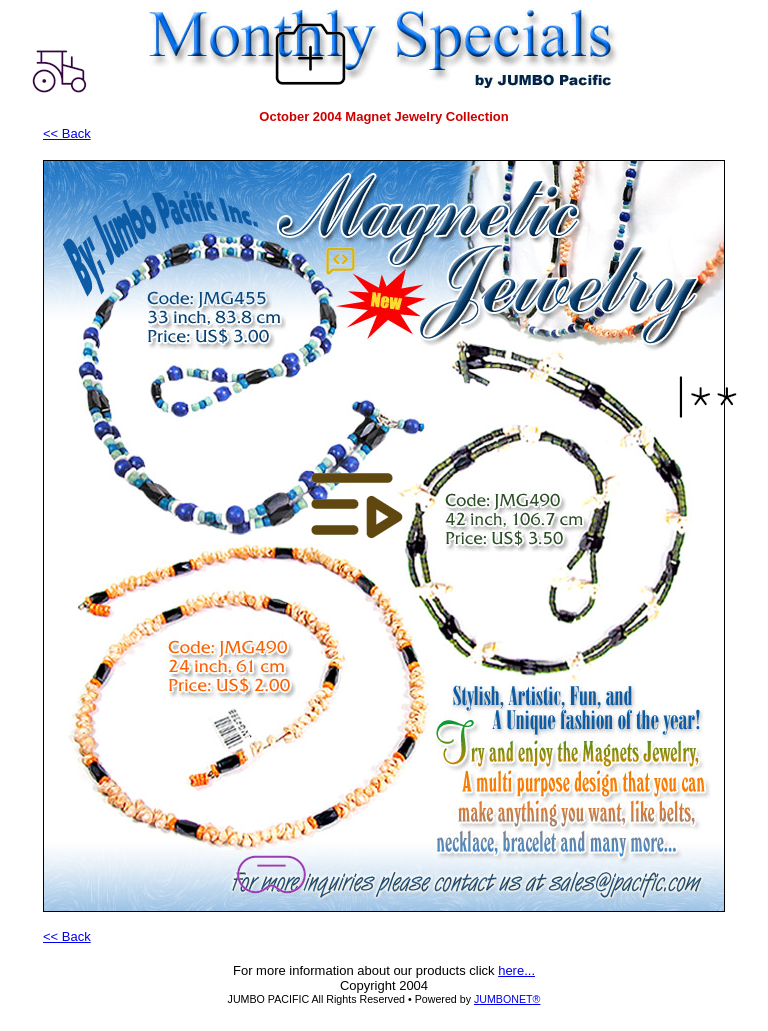 The height and width of the screenshot is (1031, 768). What do you see at coordinates (271, 874) in the screenshot?
I see `access virtual reality or AR settings` at bounding box center [271, 874].